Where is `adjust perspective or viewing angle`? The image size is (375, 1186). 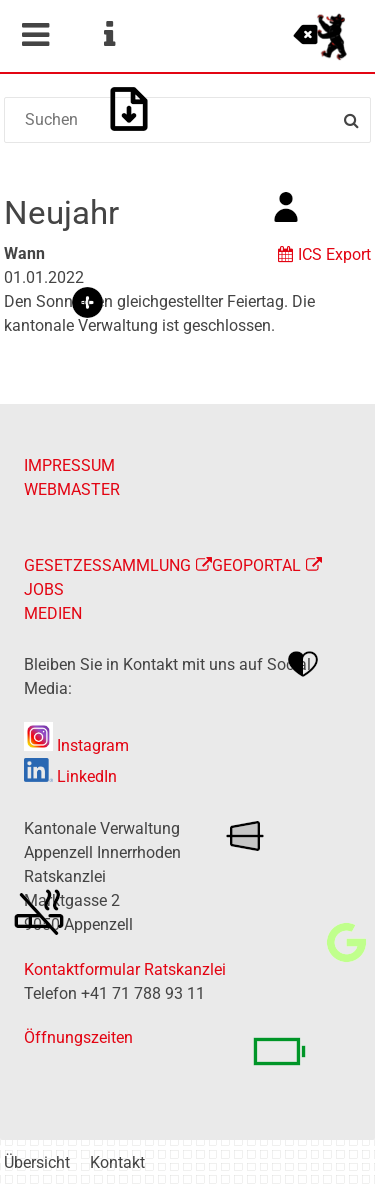 adjust perspective or viewing angle is located at coordinates (245, 836).